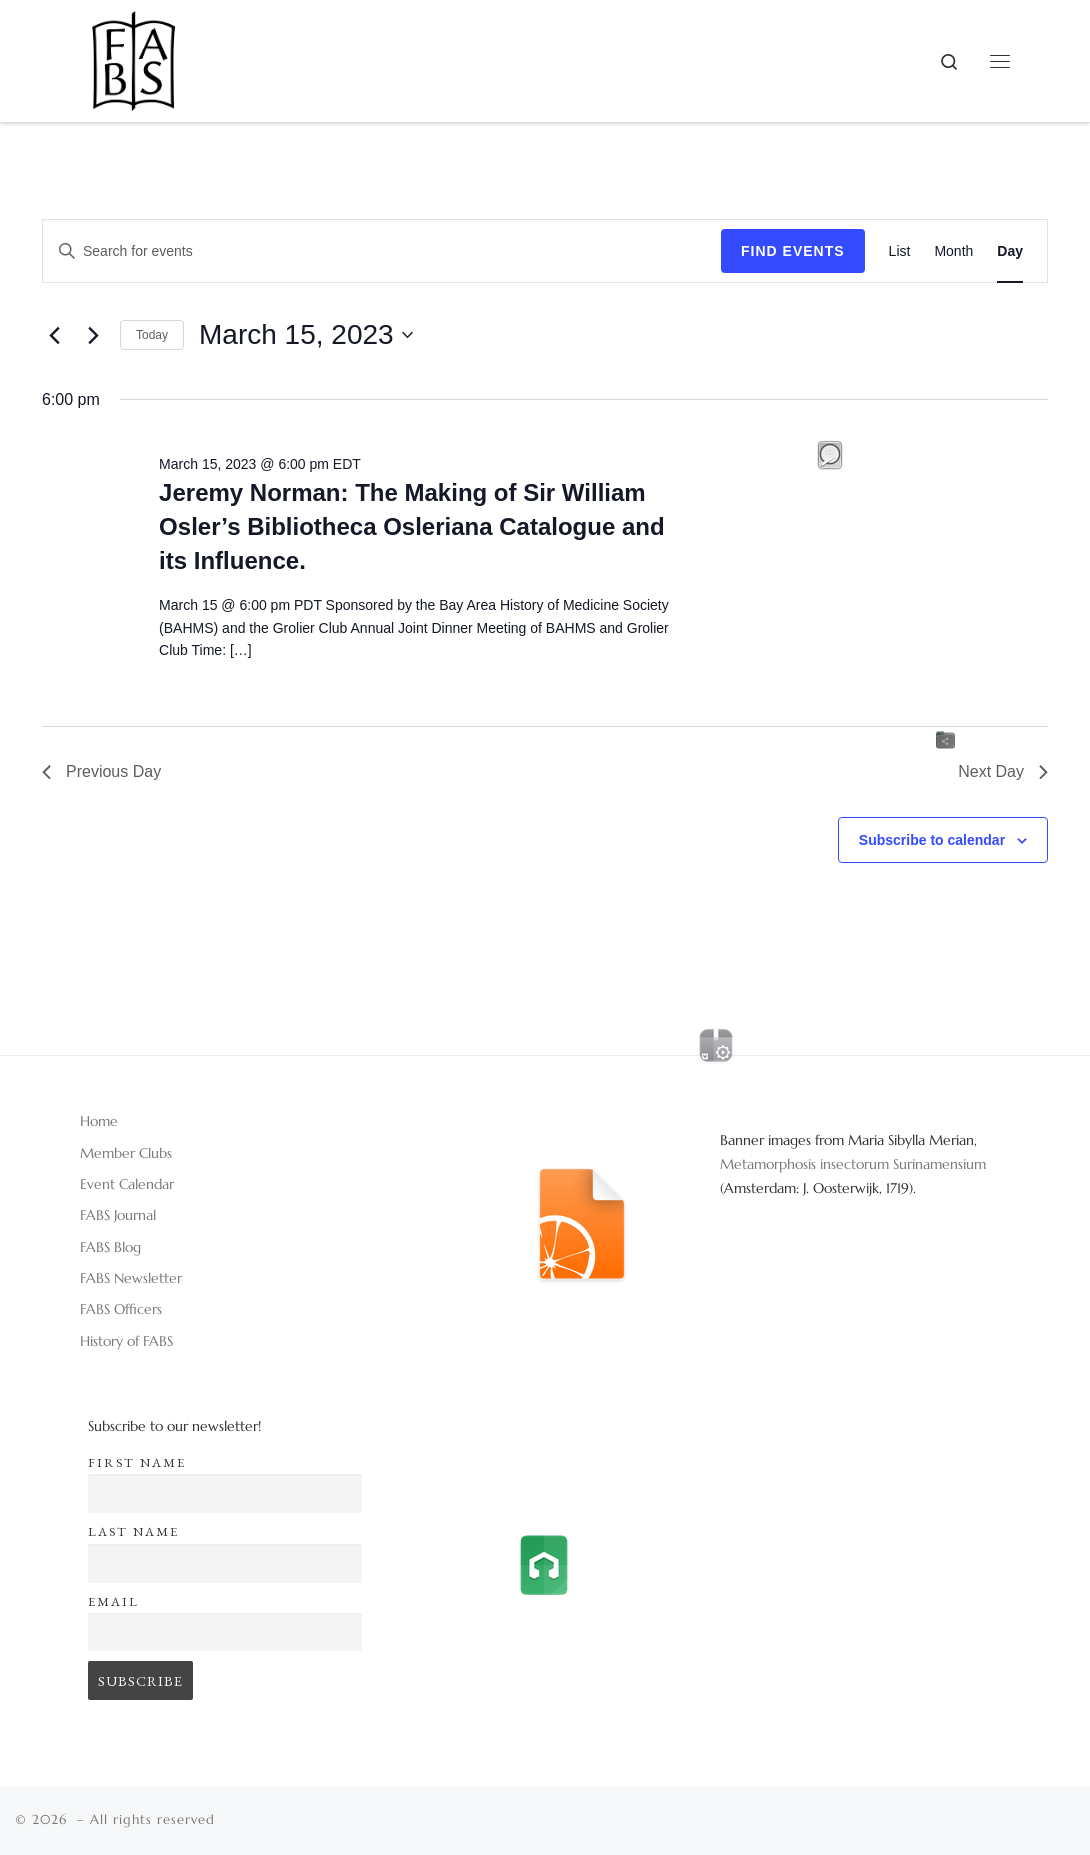  I want to click on open gnome disks utility, so click(830, 455).